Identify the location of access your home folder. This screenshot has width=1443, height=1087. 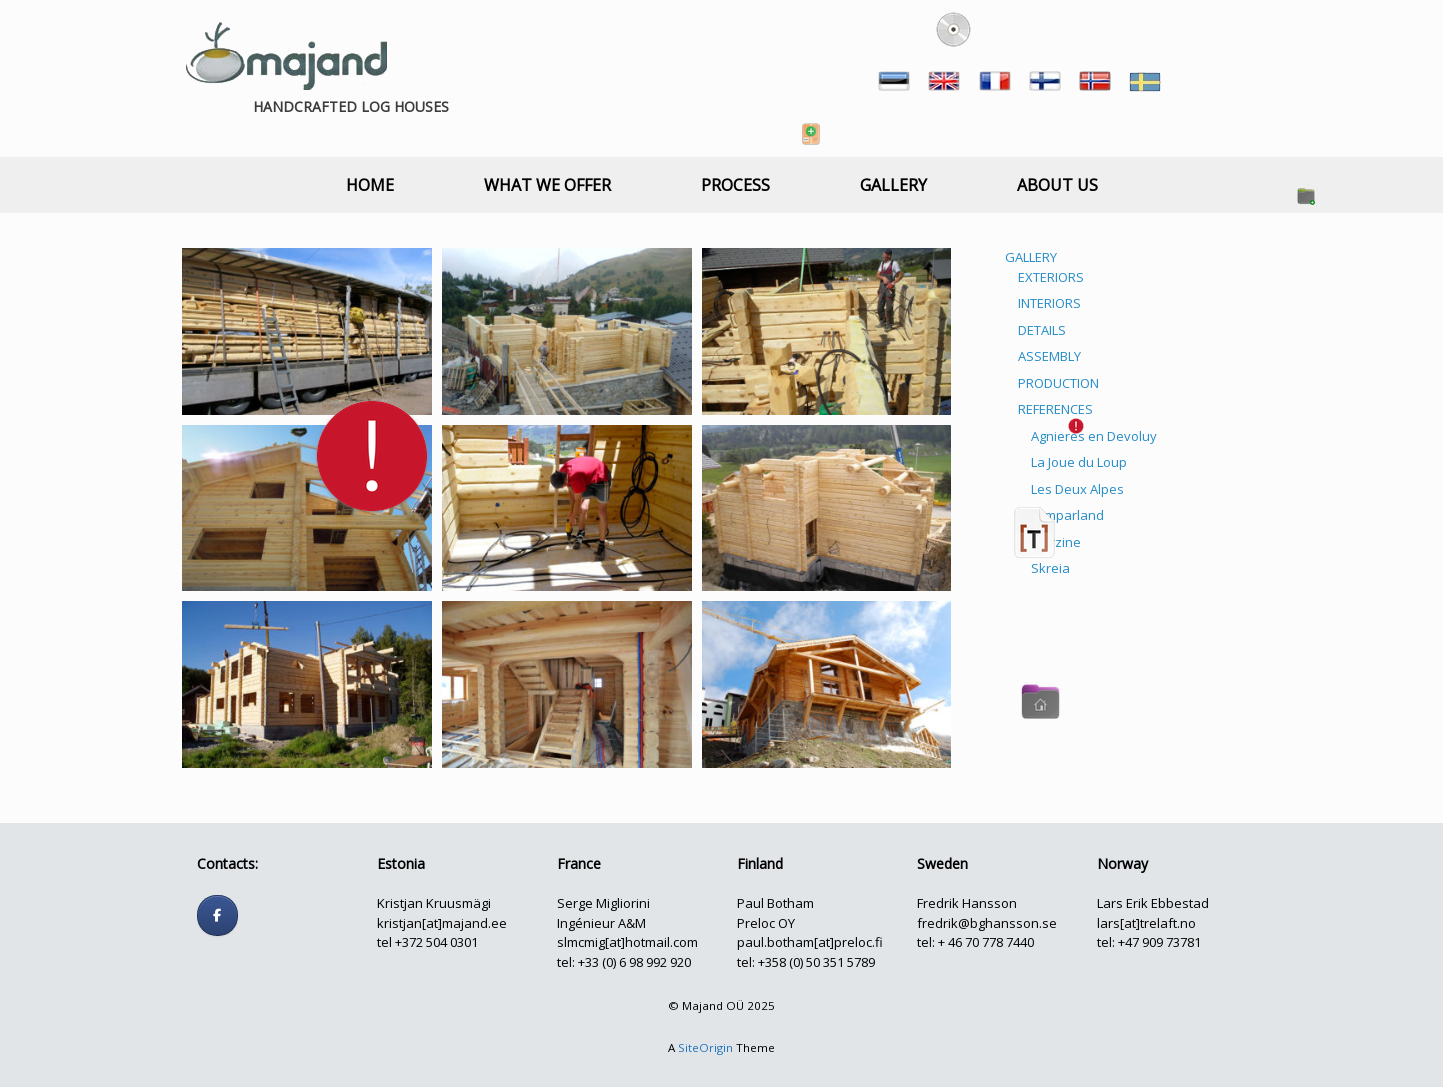
(1040, 701).